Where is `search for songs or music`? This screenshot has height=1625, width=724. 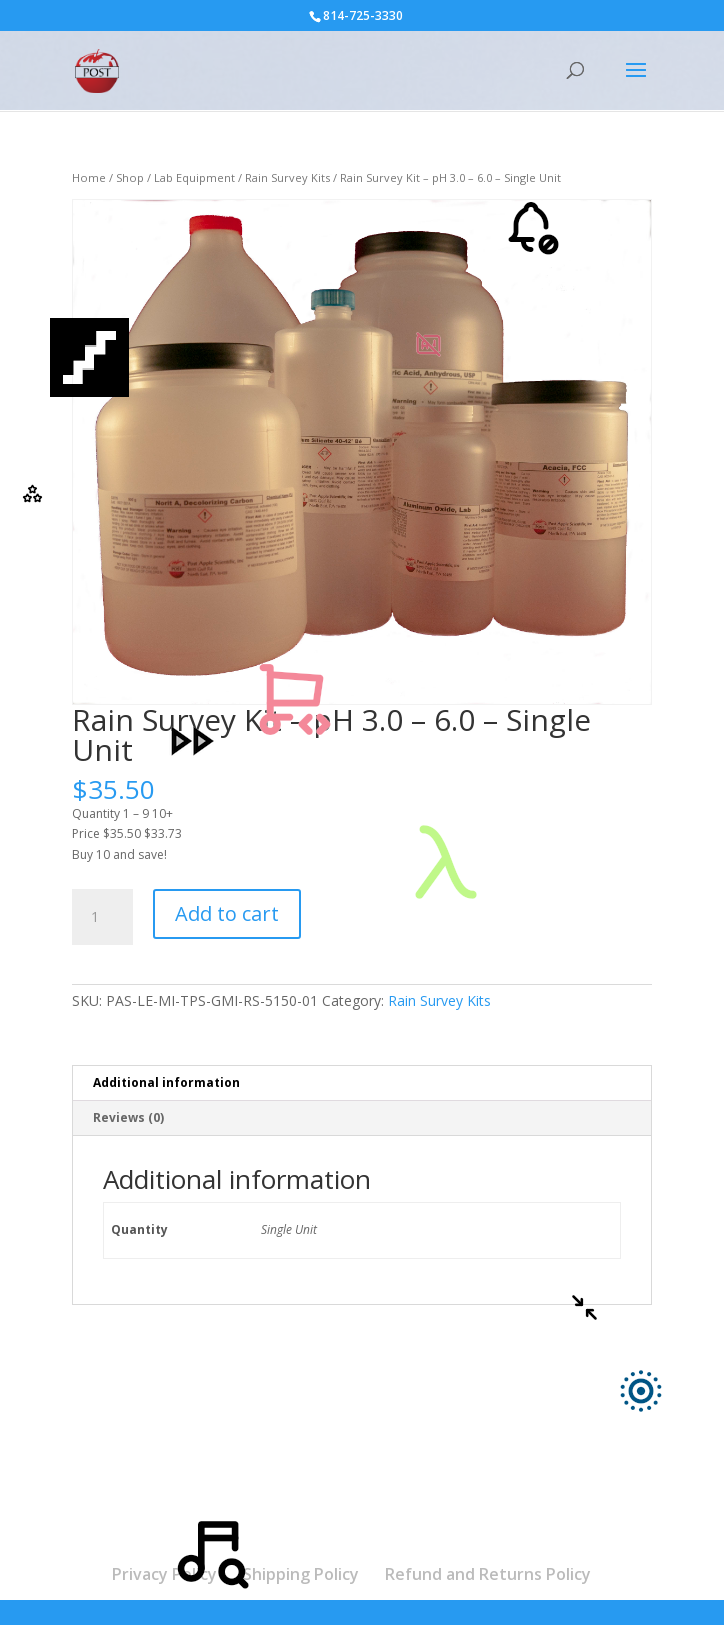
search for songs or music is located at coordinates (211, 1551).